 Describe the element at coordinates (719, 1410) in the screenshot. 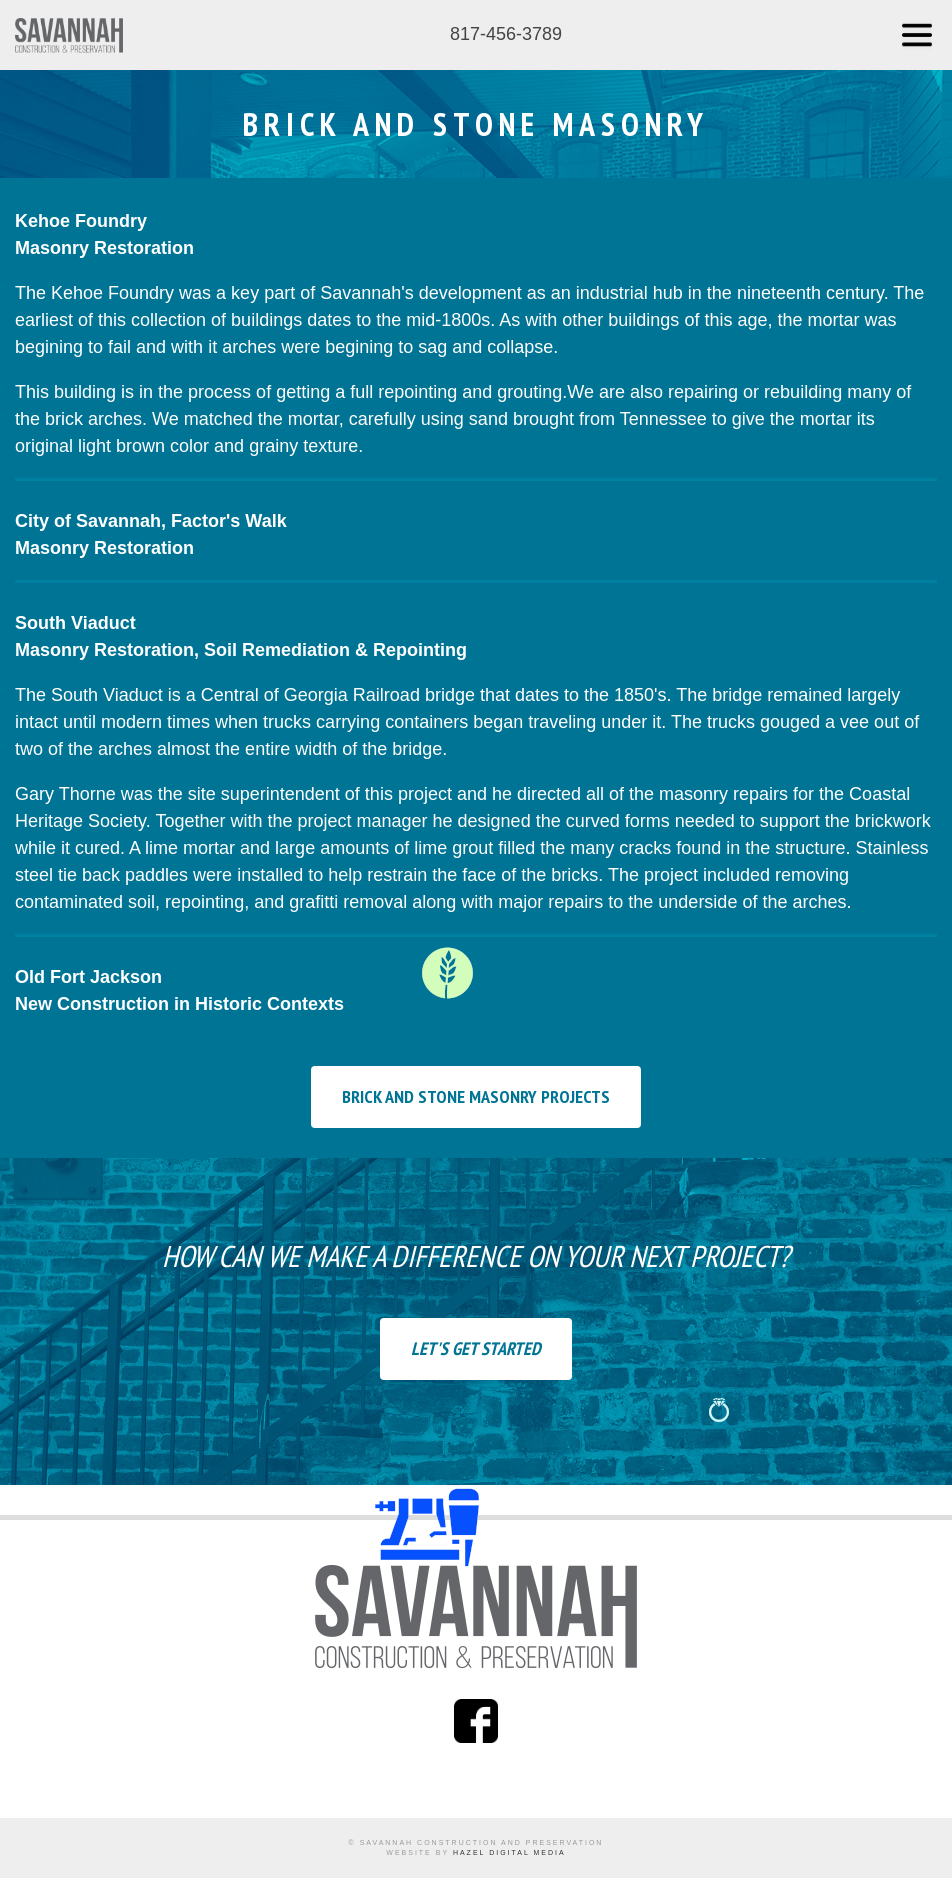

I see `indicates premium or luxury item status` at that location.